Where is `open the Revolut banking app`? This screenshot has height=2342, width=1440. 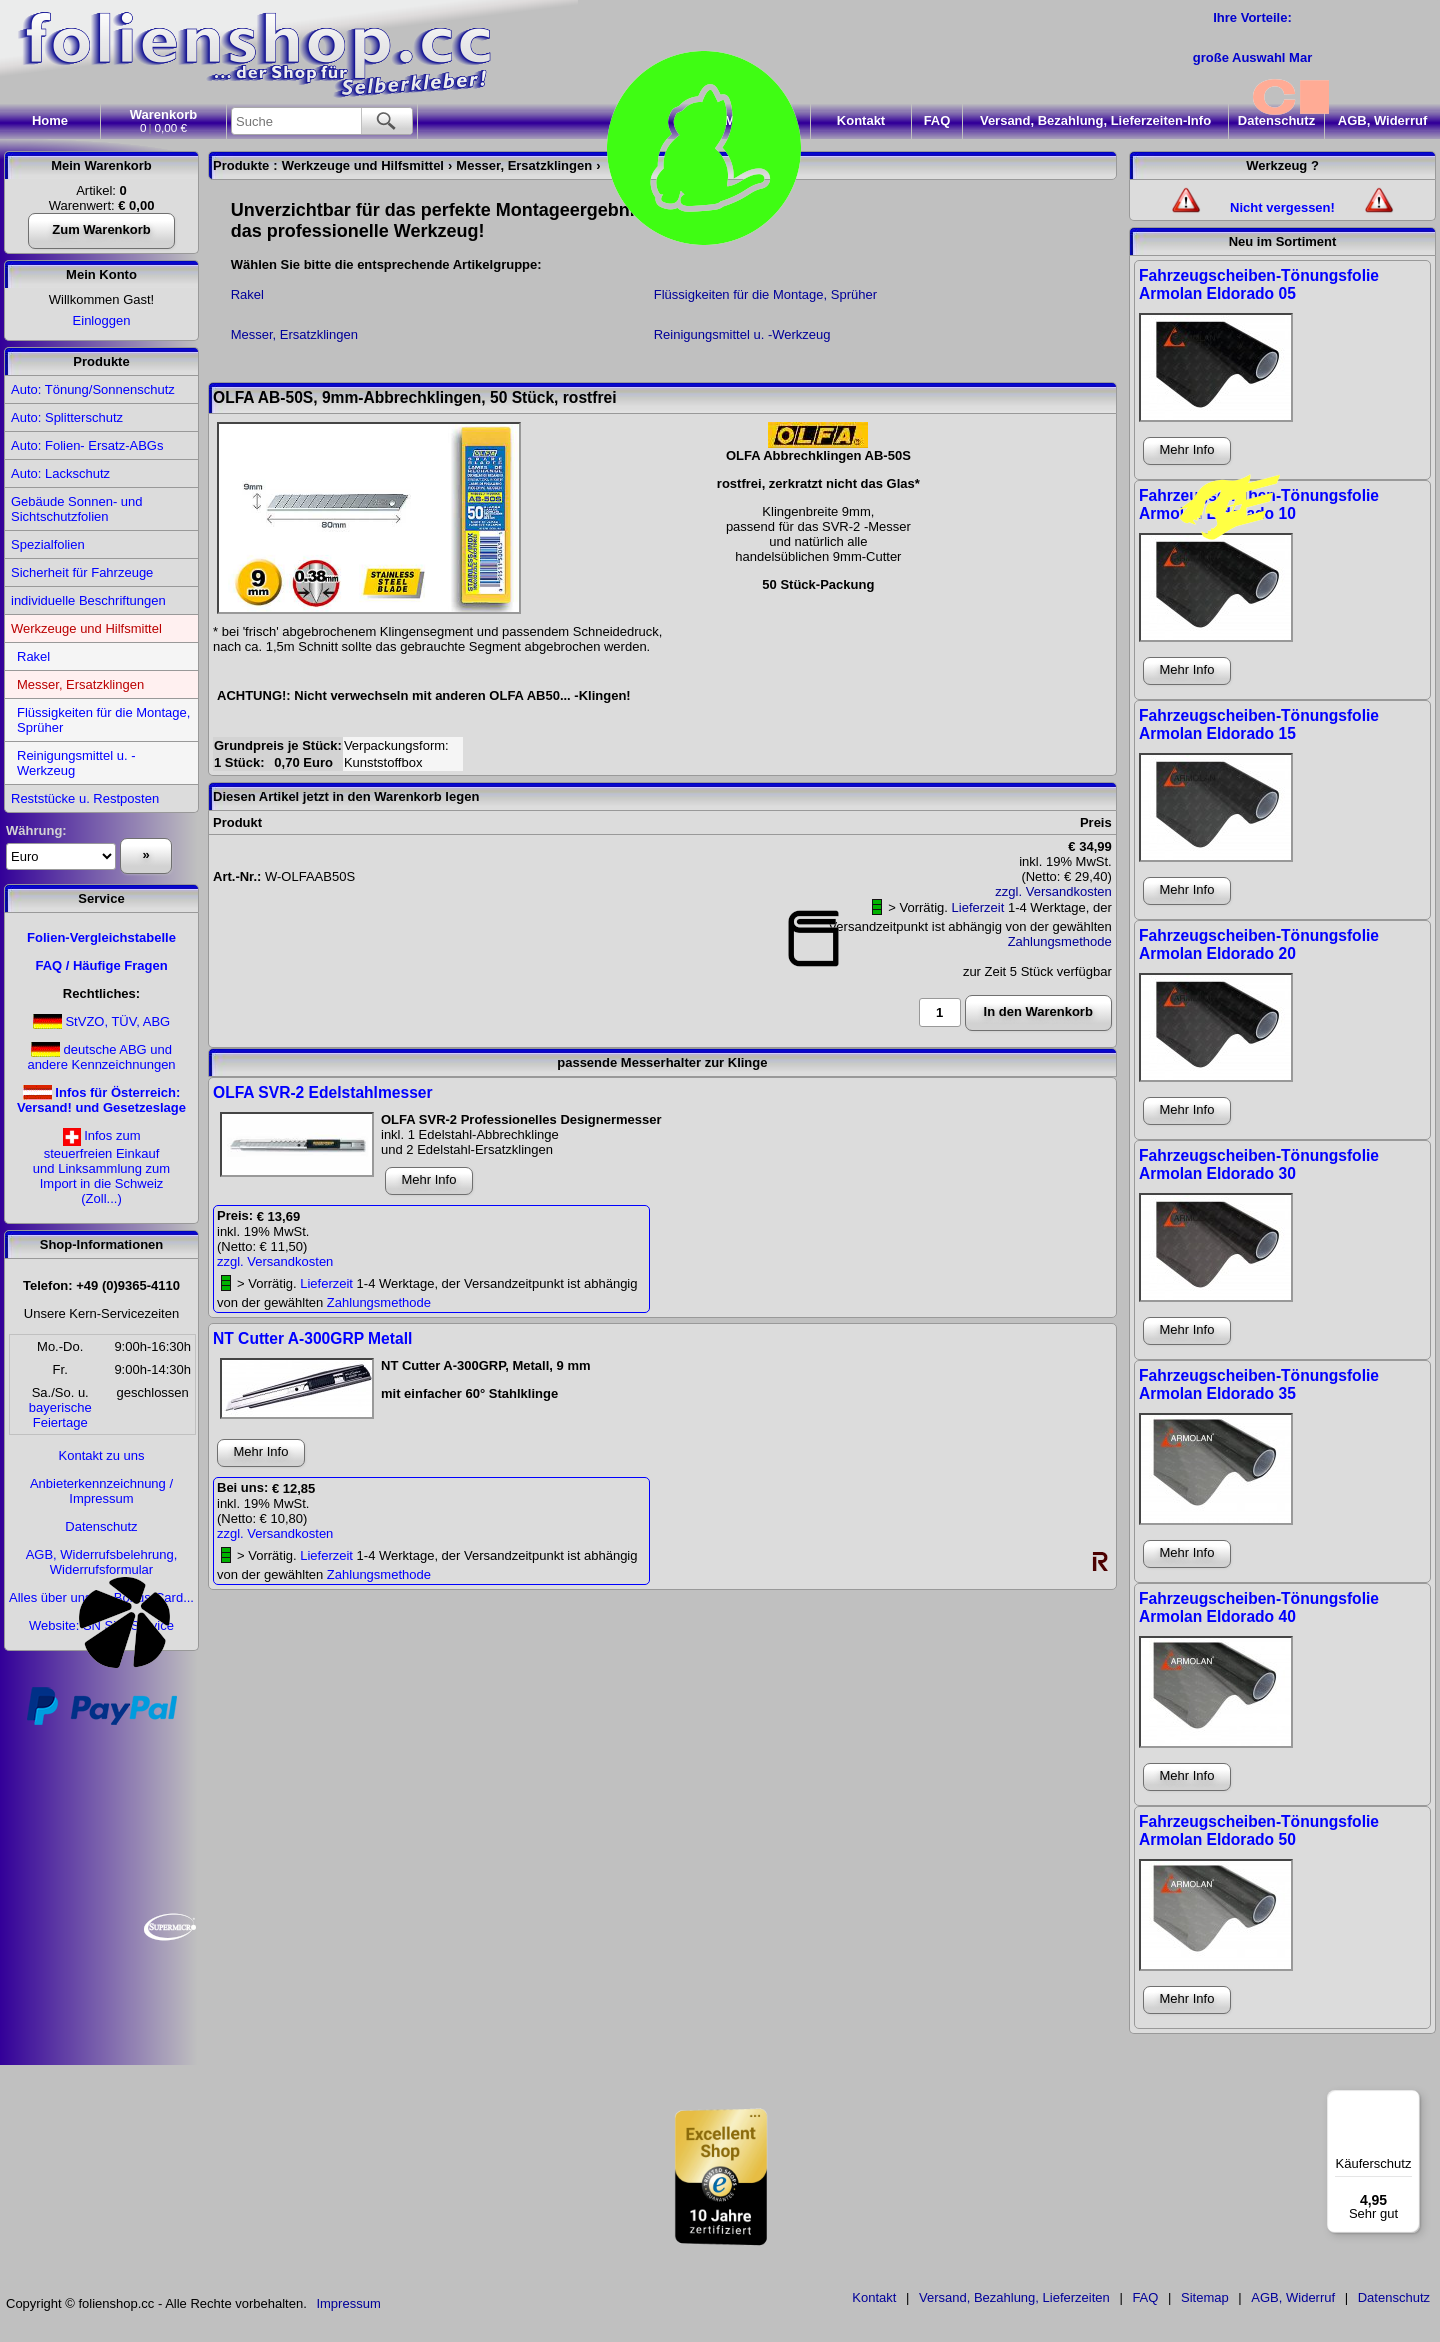 open the Revolut banking app is located at coordinates (1100, 1561).